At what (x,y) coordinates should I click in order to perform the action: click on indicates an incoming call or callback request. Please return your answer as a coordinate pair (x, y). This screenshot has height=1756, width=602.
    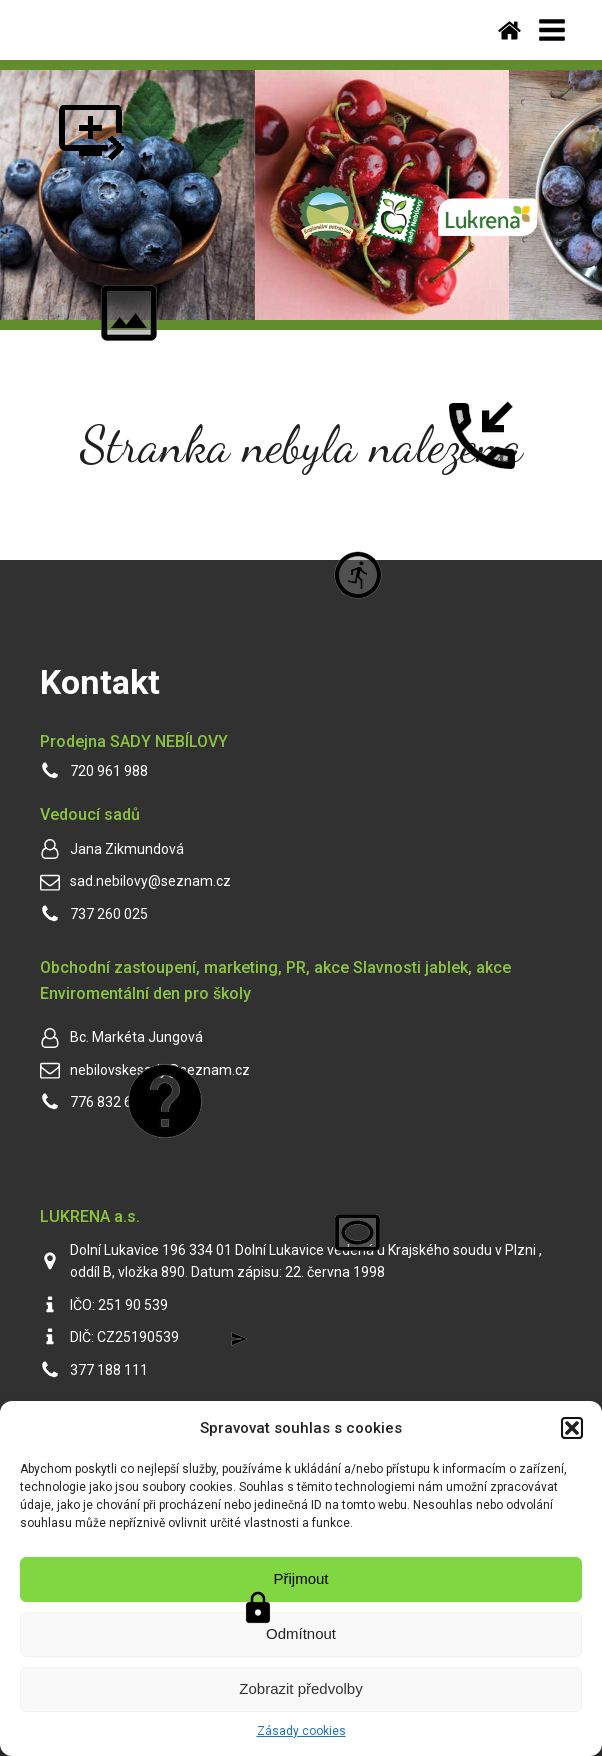
    Looking at the image, I should click on (482, 436).